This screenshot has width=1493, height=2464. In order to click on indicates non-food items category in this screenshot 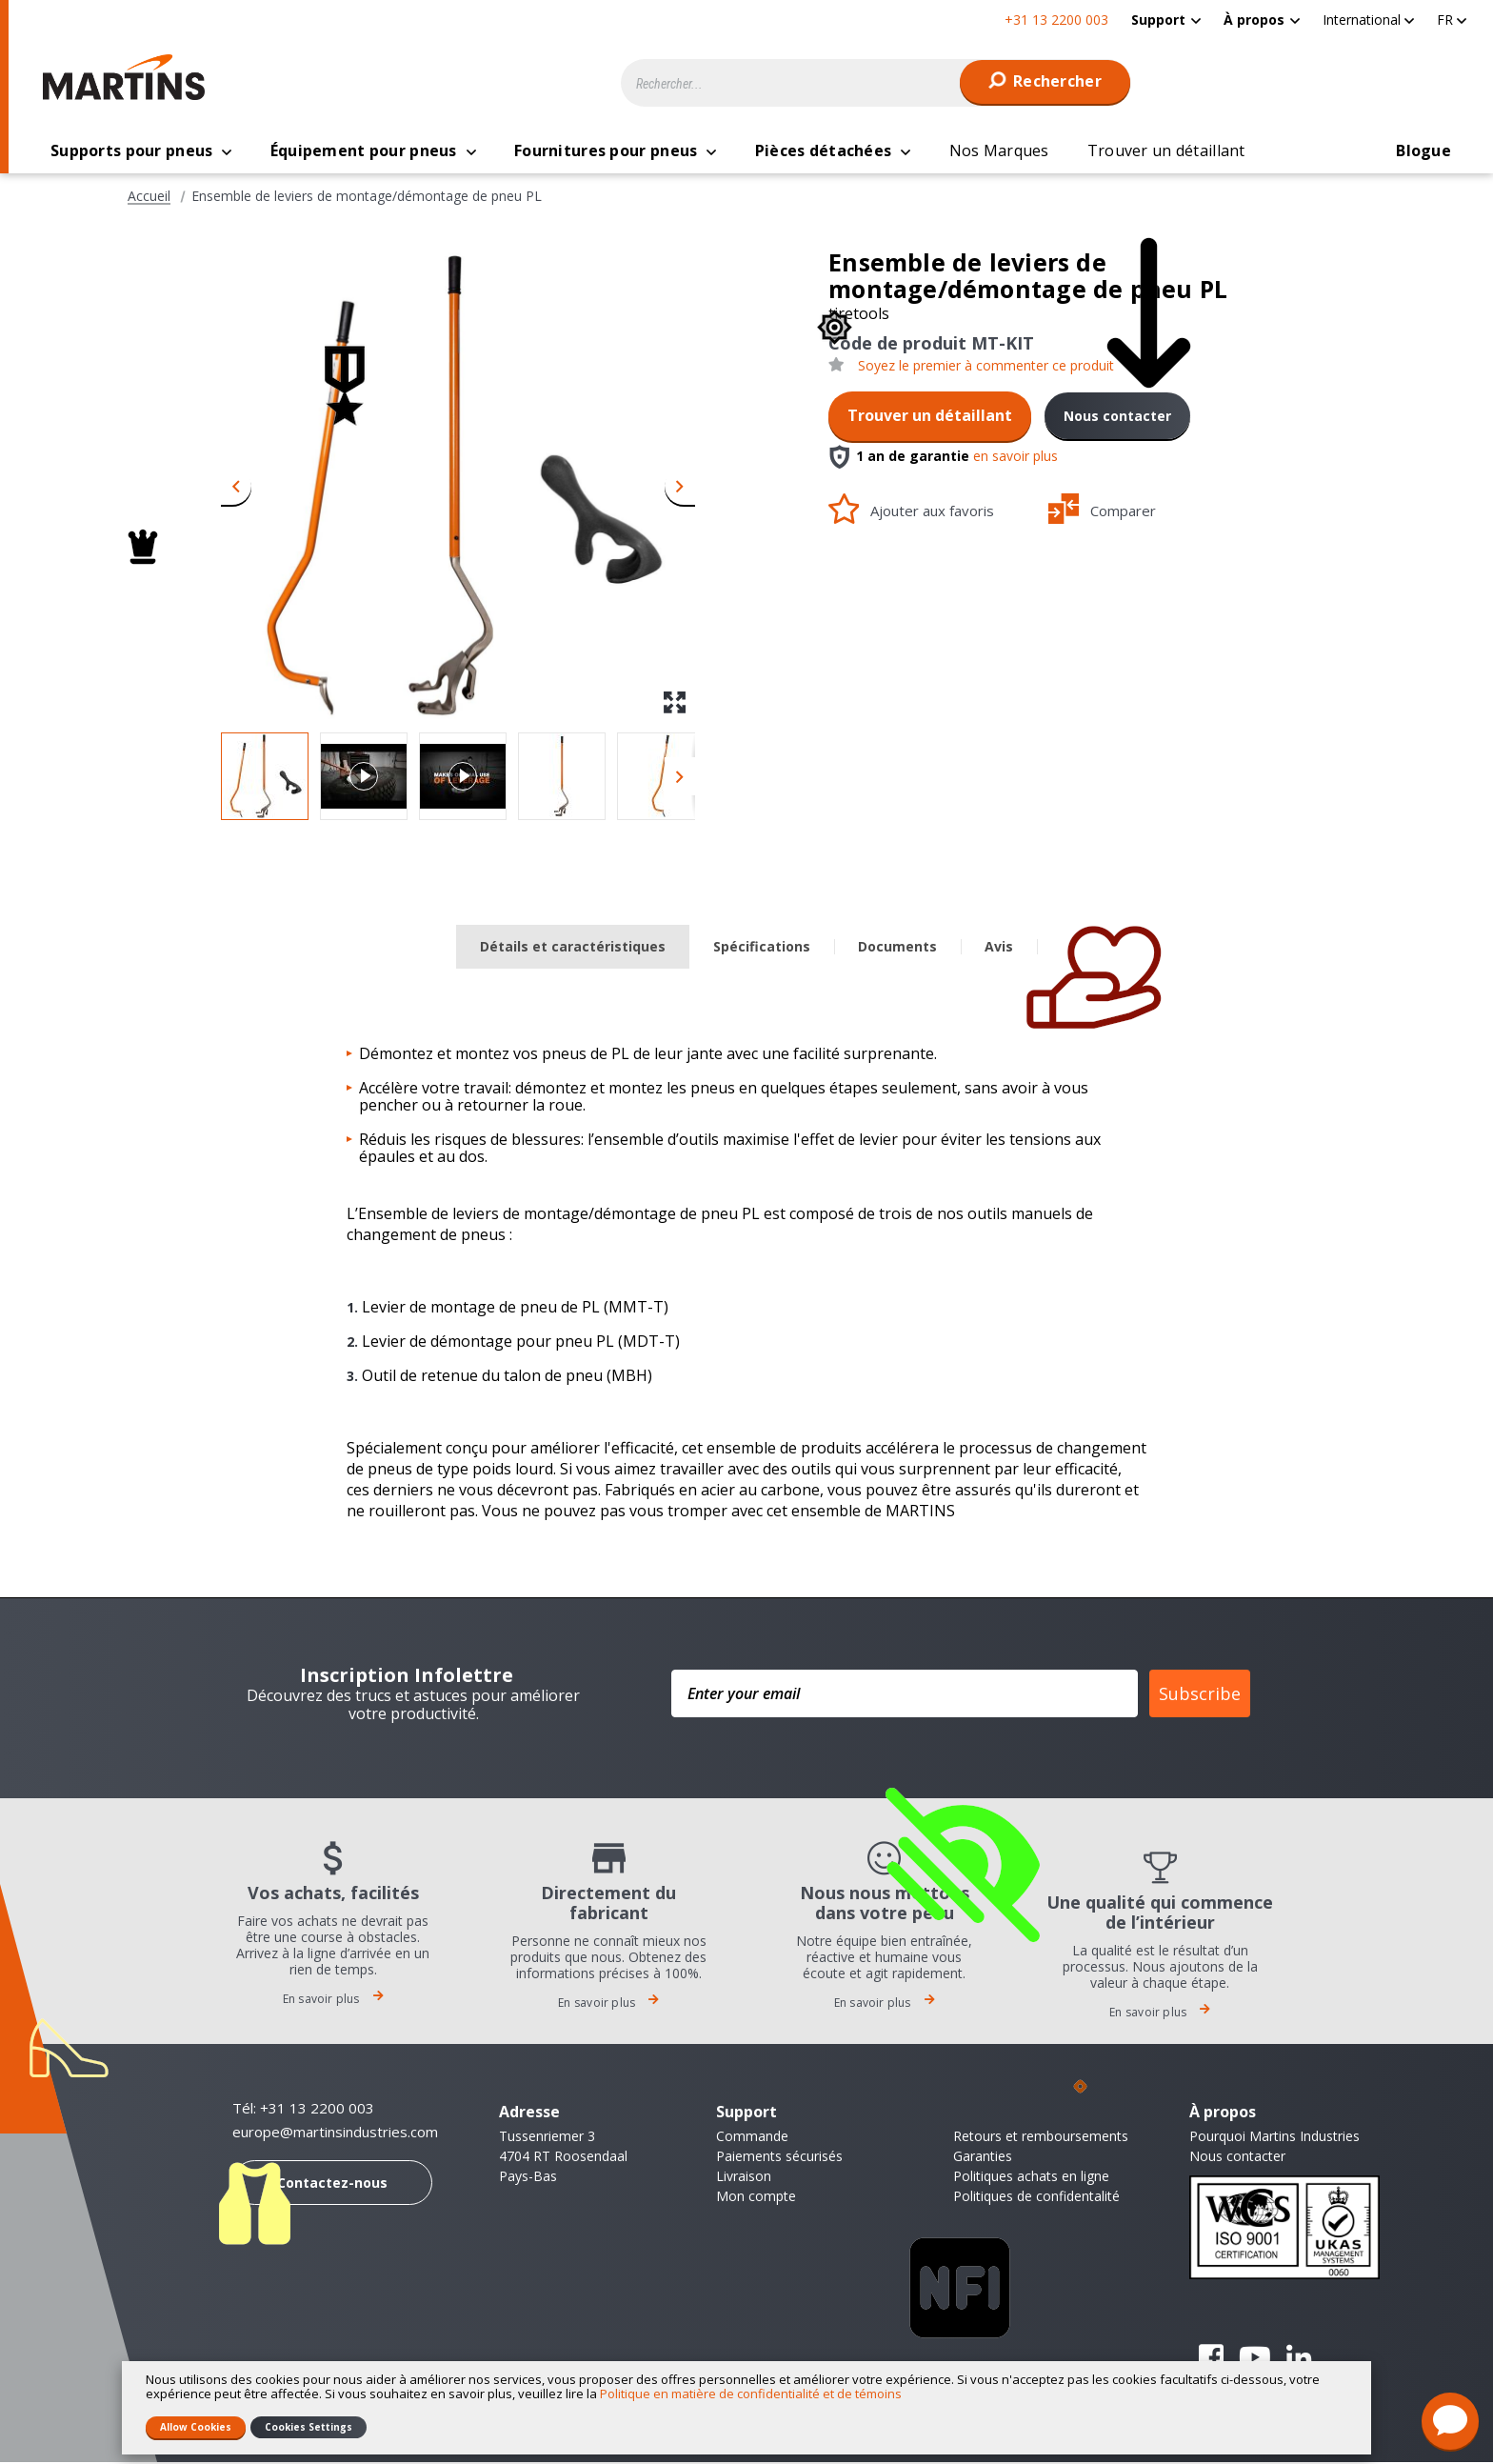, I will do `click(960, 2288)`.